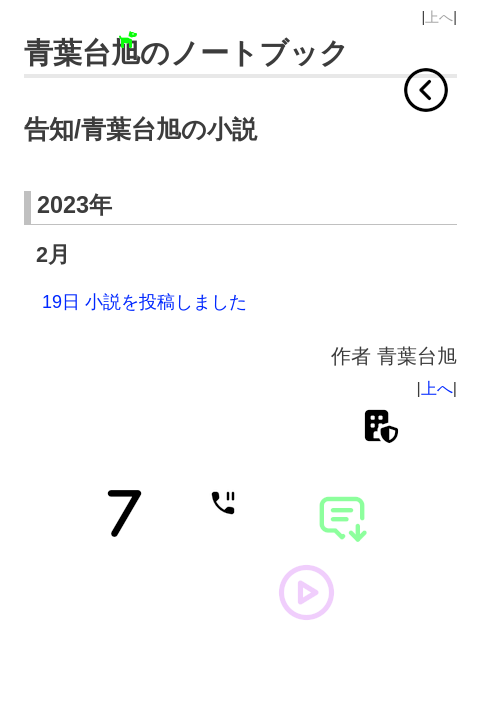 This screenshot has height=720, width=481. I want to click on access building security settings, so click(380, 425).